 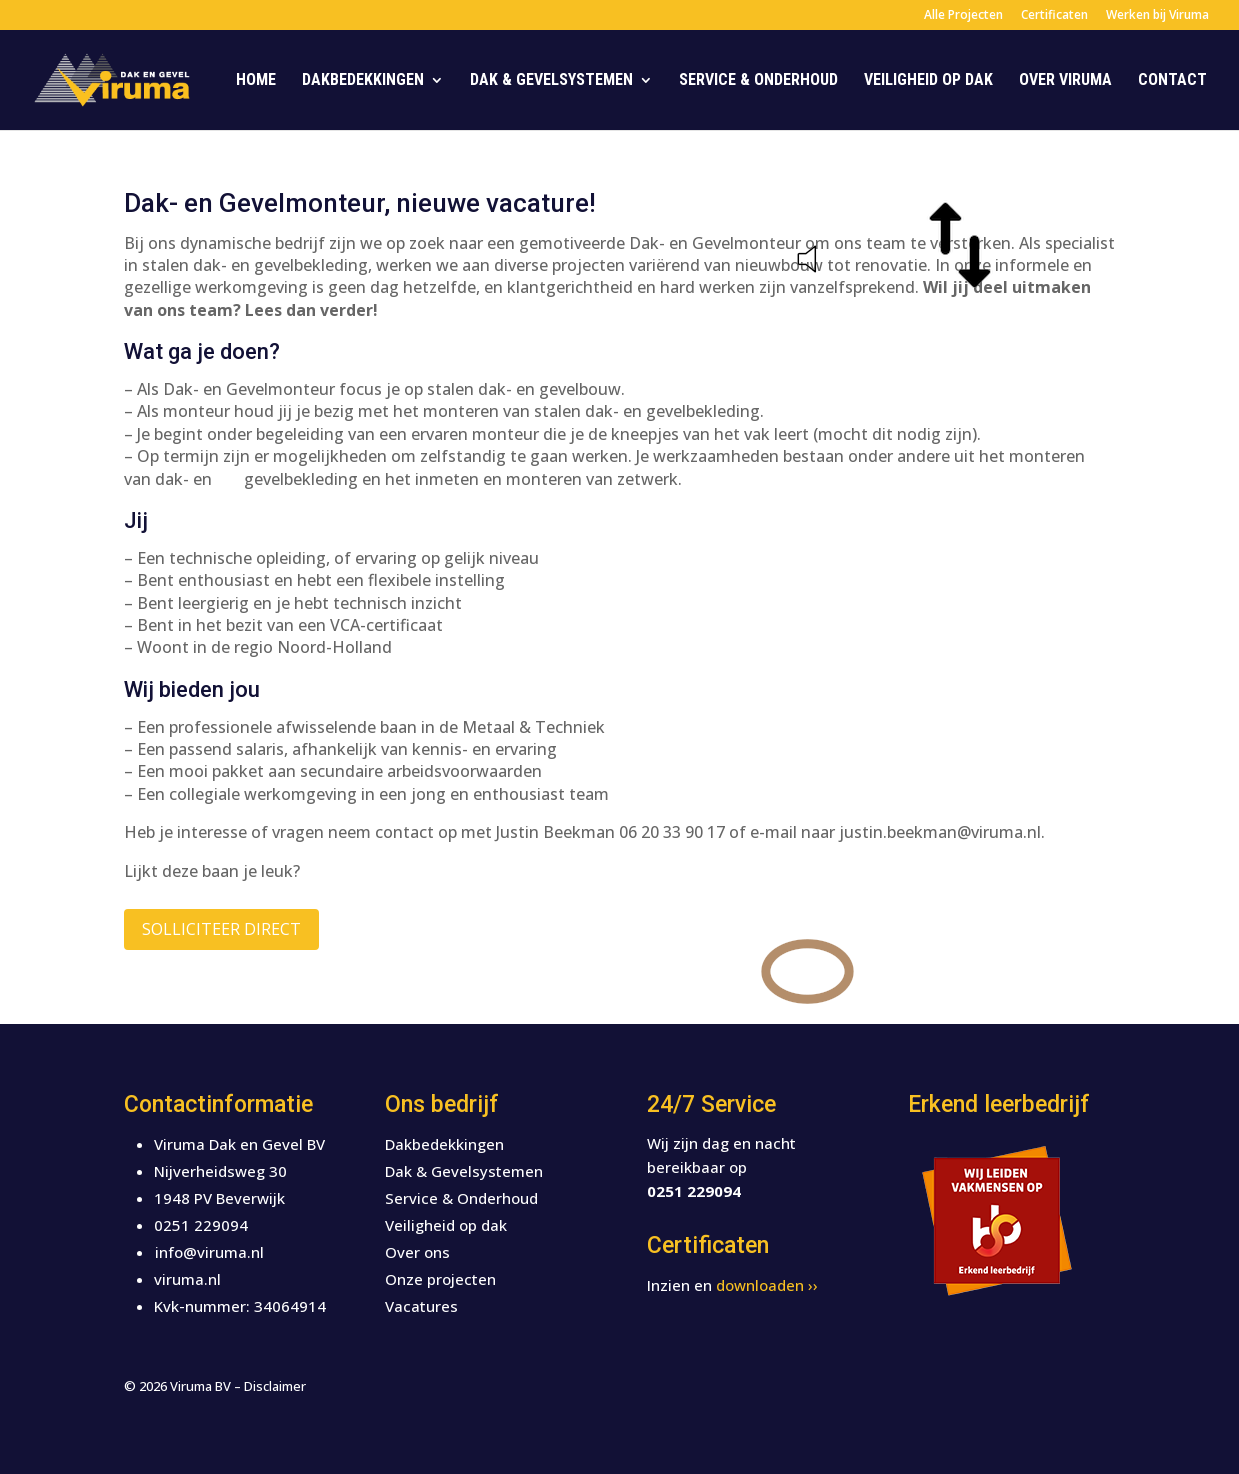 What do you see at coordinates (807, 971) in the screenshot?
I see `indicates a vertical oval or ellipse shape tool` at bounding box center [807, 971].